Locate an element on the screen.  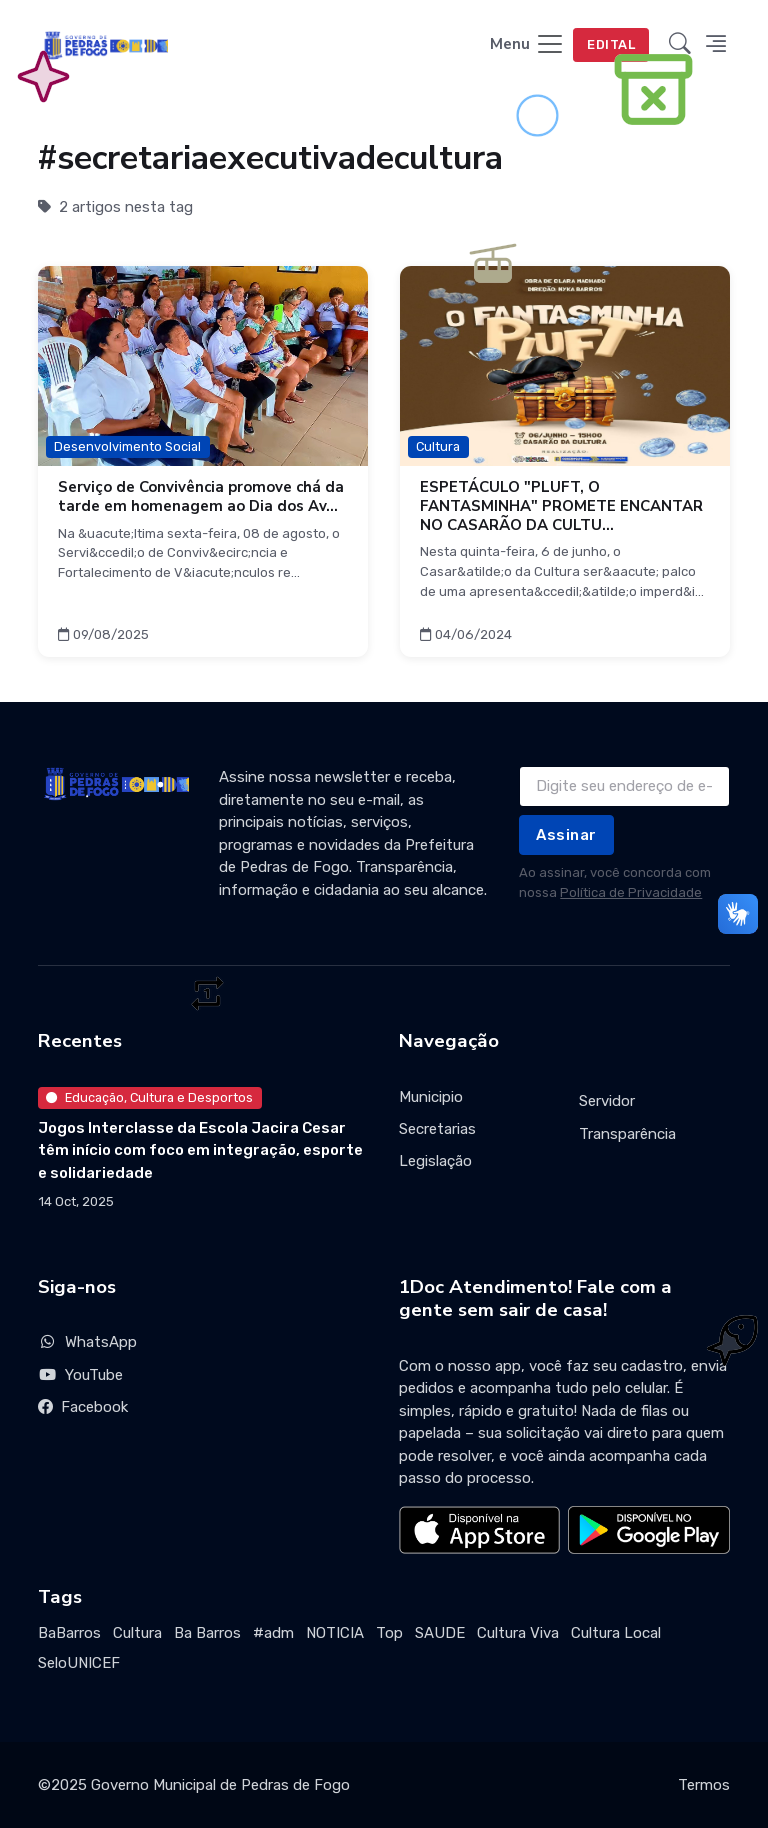
unselected option in a radio button group is located at coordinates (537, 115).